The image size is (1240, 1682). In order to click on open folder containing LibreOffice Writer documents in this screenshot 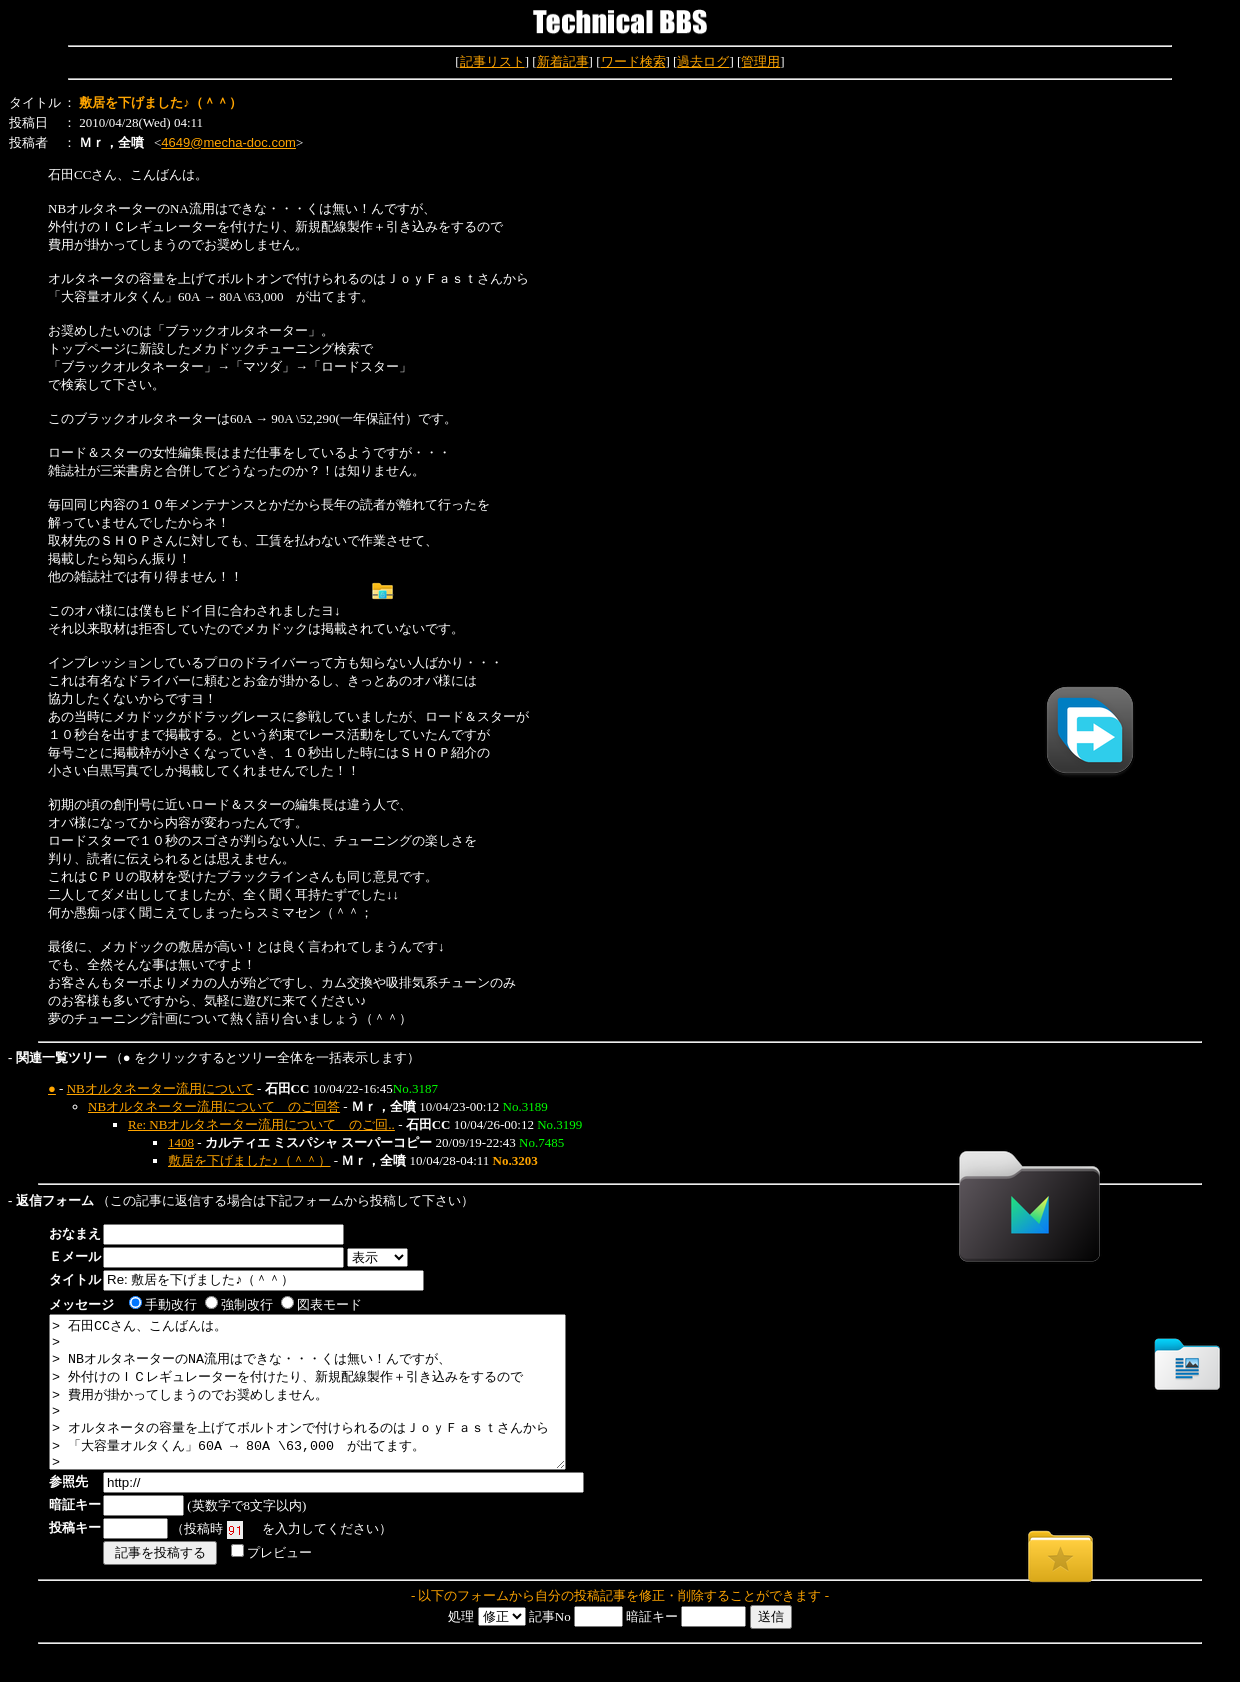, I will do `click(1187, 1366)`.